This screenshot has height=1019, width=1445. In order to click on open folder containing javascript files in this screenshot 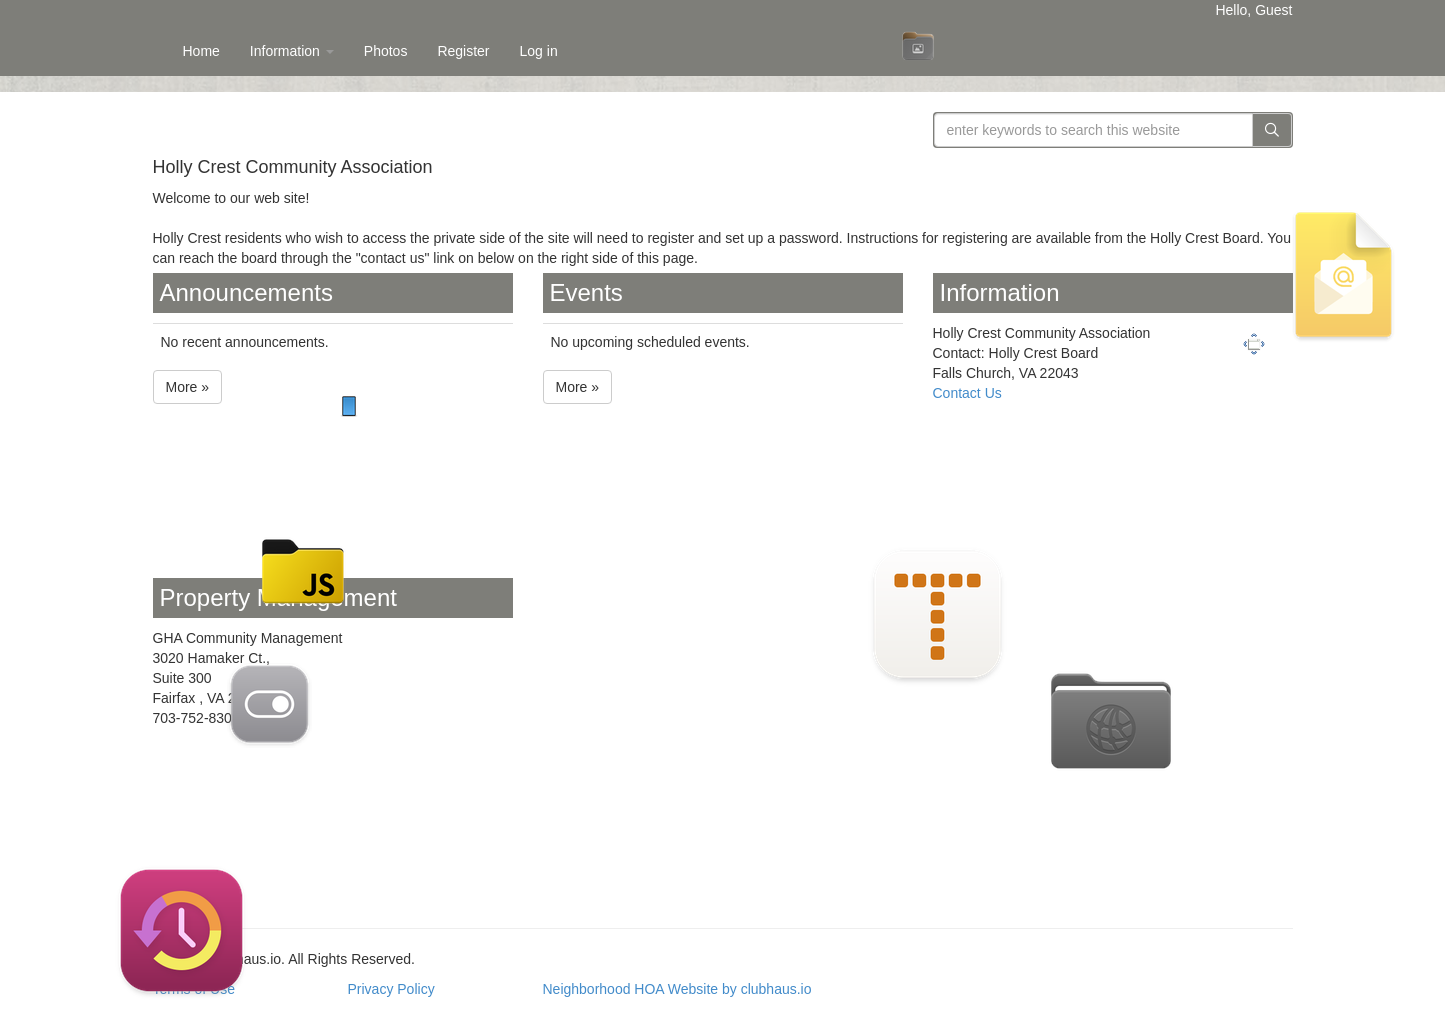, I will do `click(302, 573)`.